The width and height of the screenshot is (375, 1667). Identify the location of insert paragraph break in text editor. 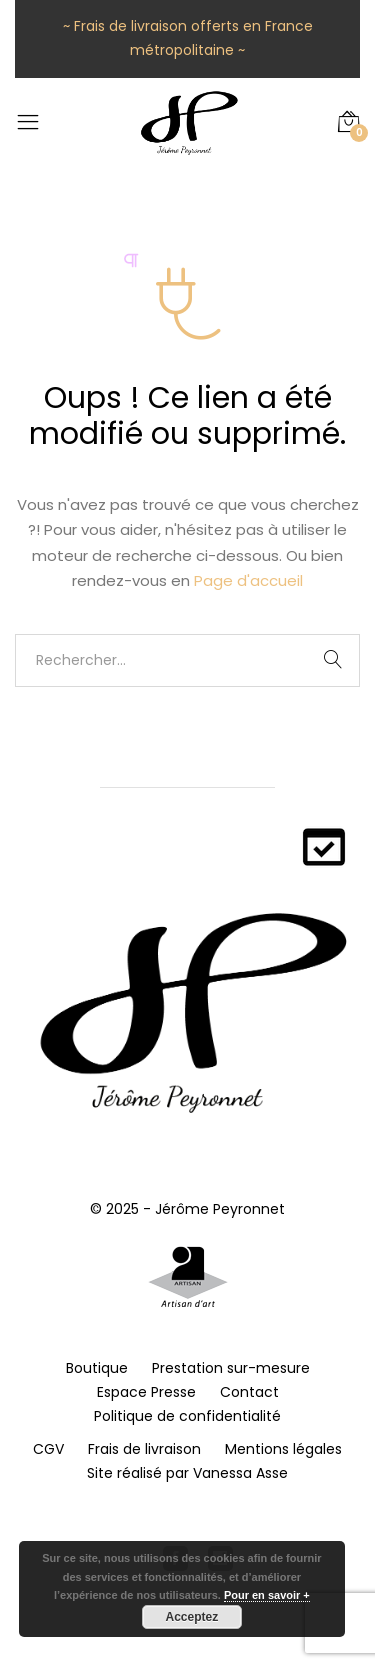
(131, 260).